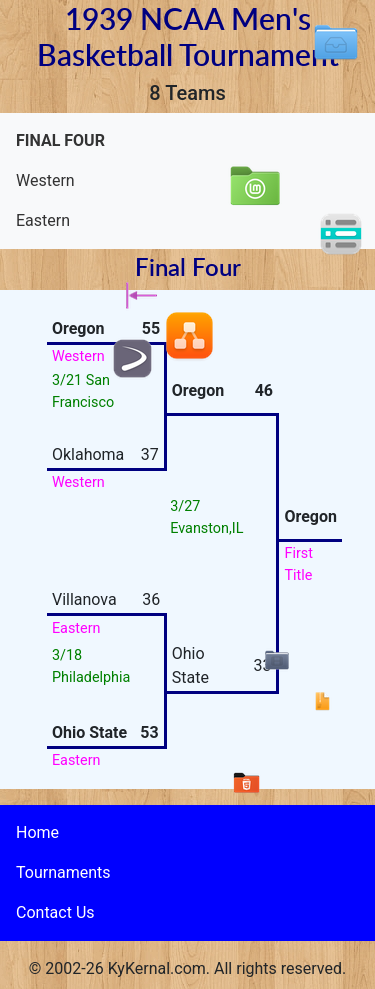 The height and width of the screenshot is (989, 375). Describe the element at coordinates (322, 701) in the screenshot. I see `a compressed cabinet (.cab) archive file` at that location.